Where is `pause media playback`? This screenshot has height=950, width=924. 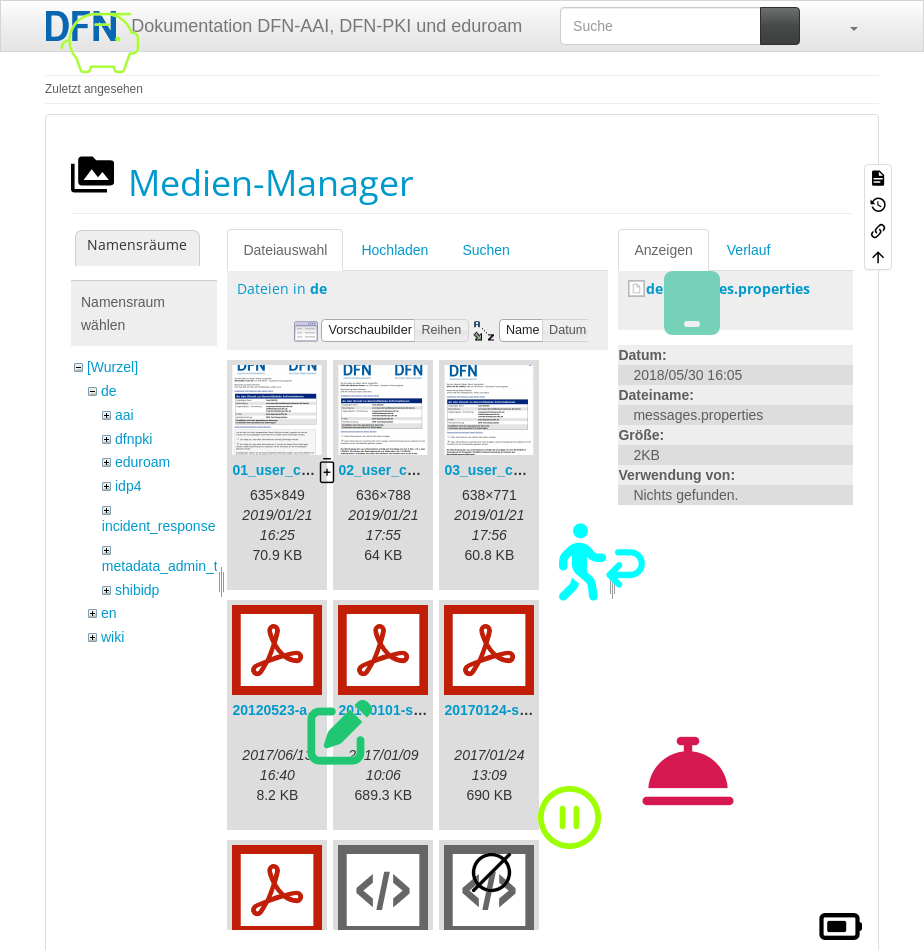
pause media playback is located at coordinates (569, 817).